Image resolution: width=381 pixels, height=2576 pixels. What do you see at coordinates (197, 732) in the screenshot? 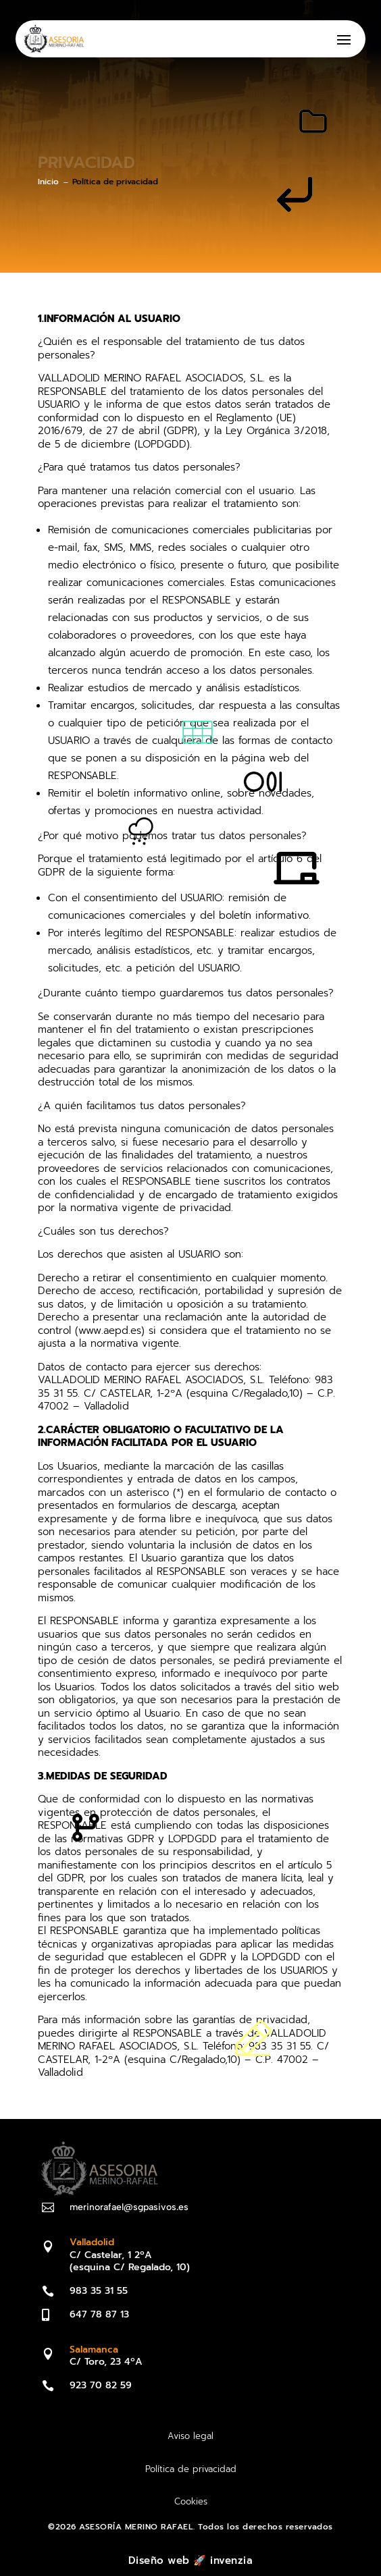
I see `view items in grid layout` at bounding box center [197, 732].